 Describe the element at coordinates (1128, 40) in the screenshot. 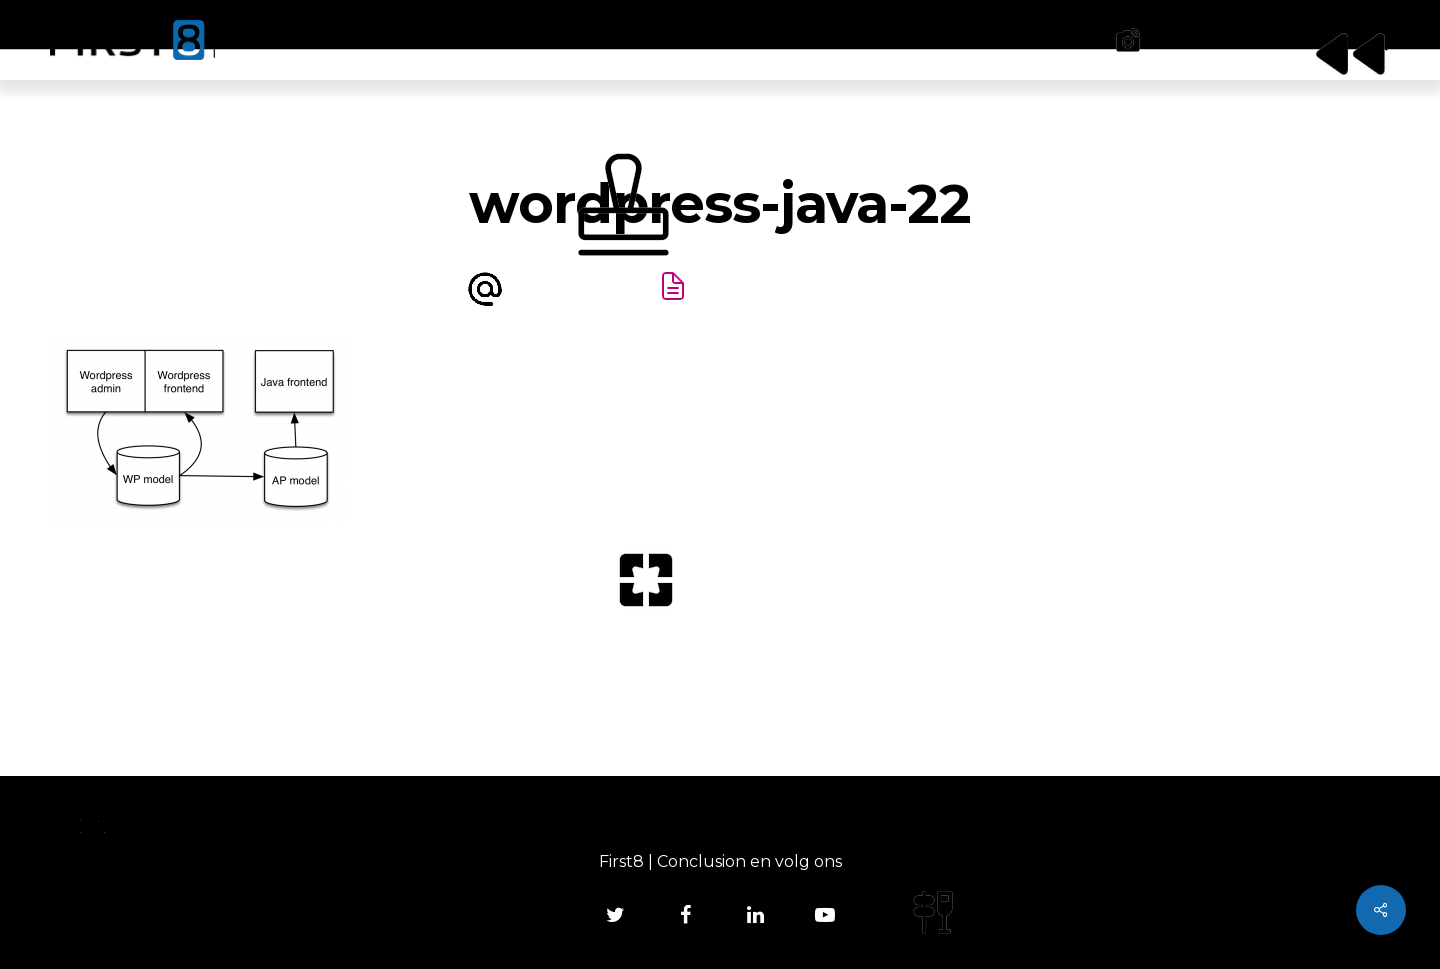

I see `connect to a wireless or remote camera` at that location.